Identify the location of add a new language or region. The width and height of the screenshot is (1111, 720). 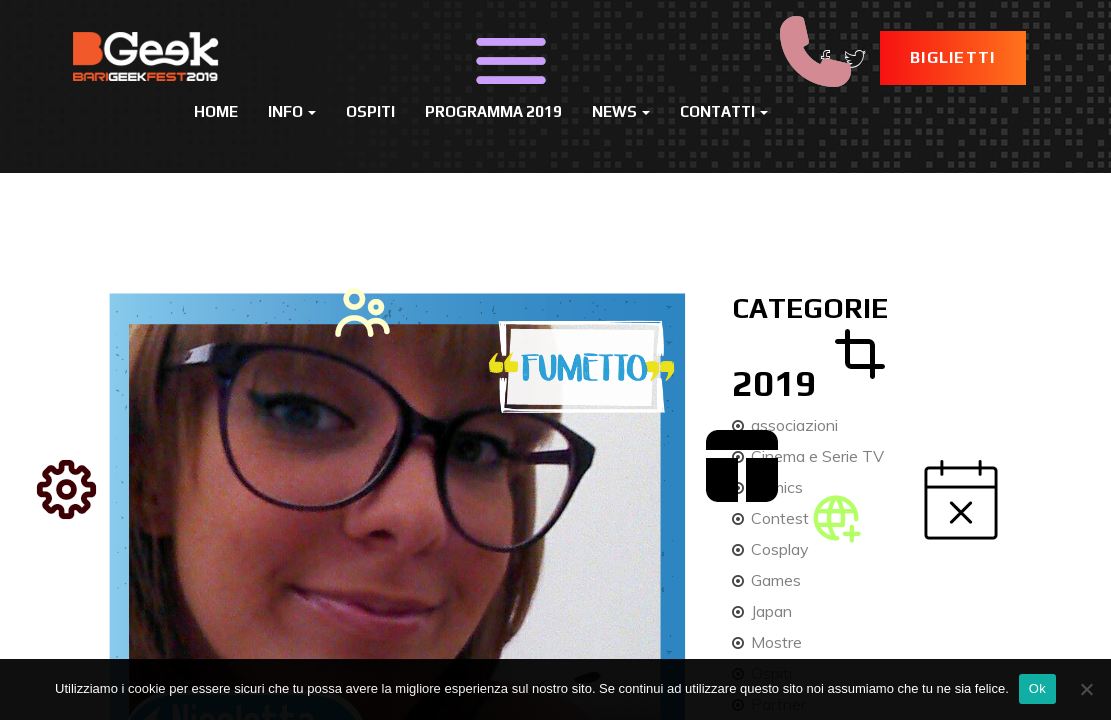
(836, 518).